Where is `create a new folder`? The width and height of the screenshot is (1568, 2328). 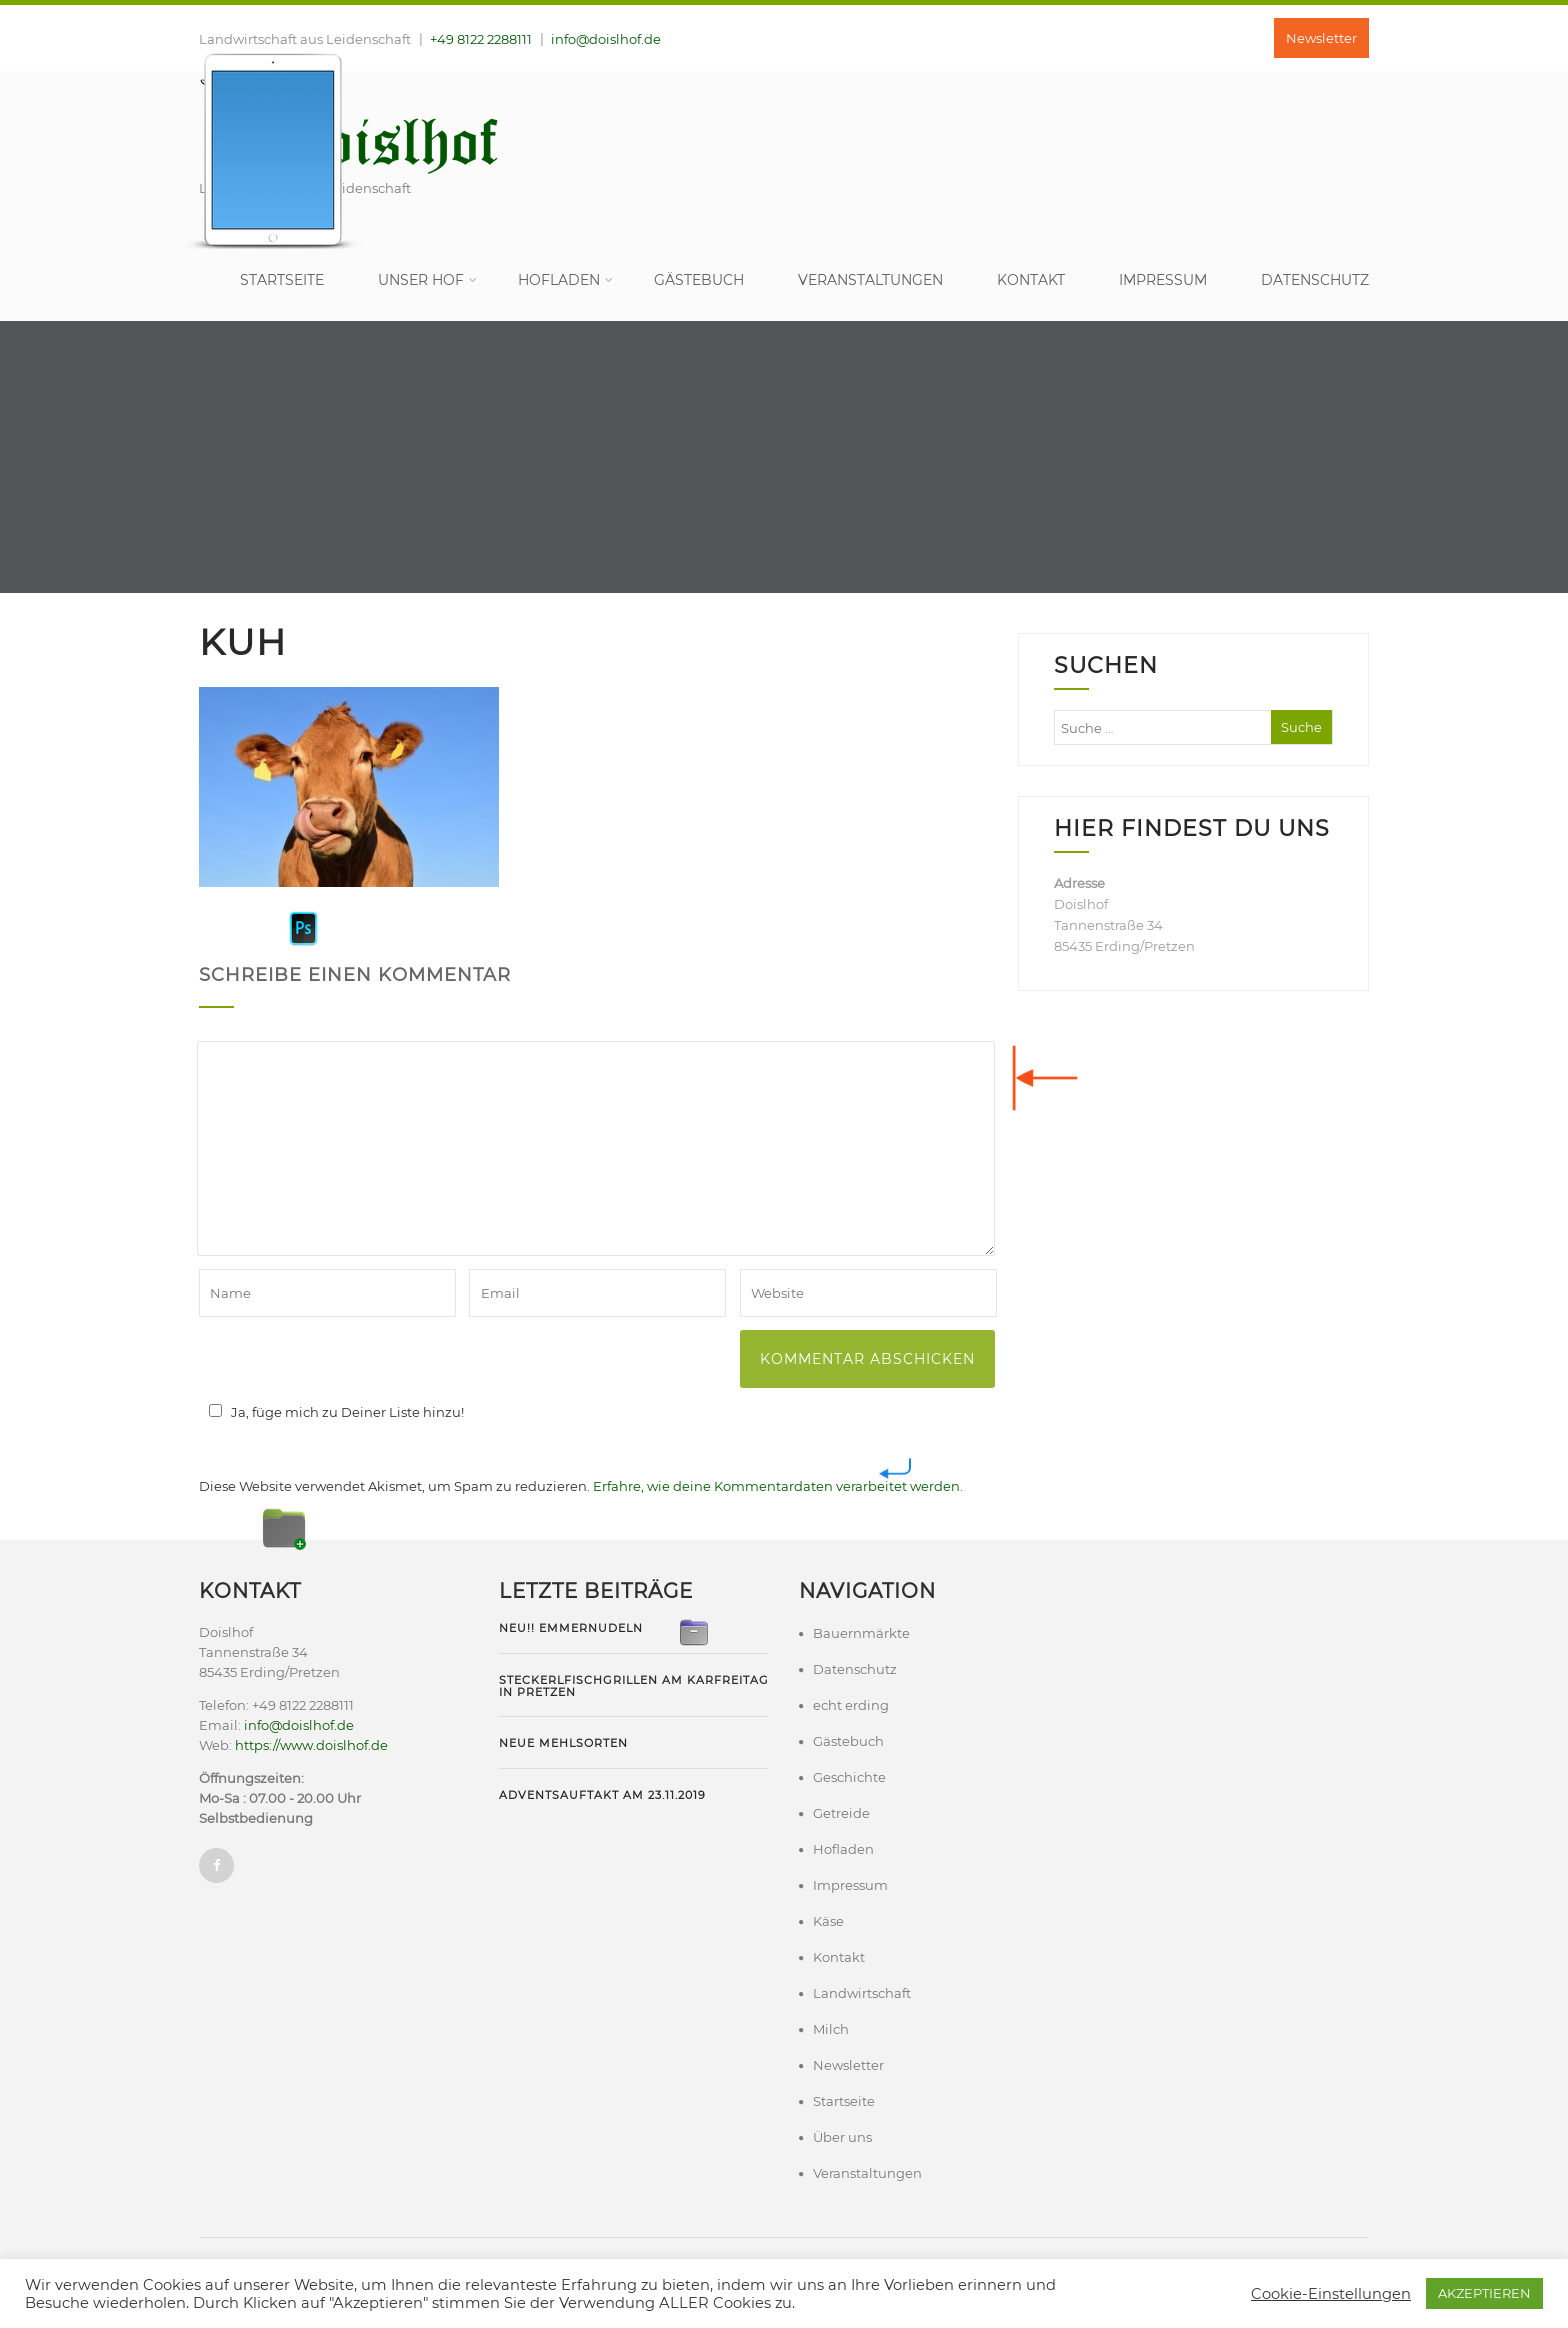
create a new folder is located at coordinates (284, 1528).